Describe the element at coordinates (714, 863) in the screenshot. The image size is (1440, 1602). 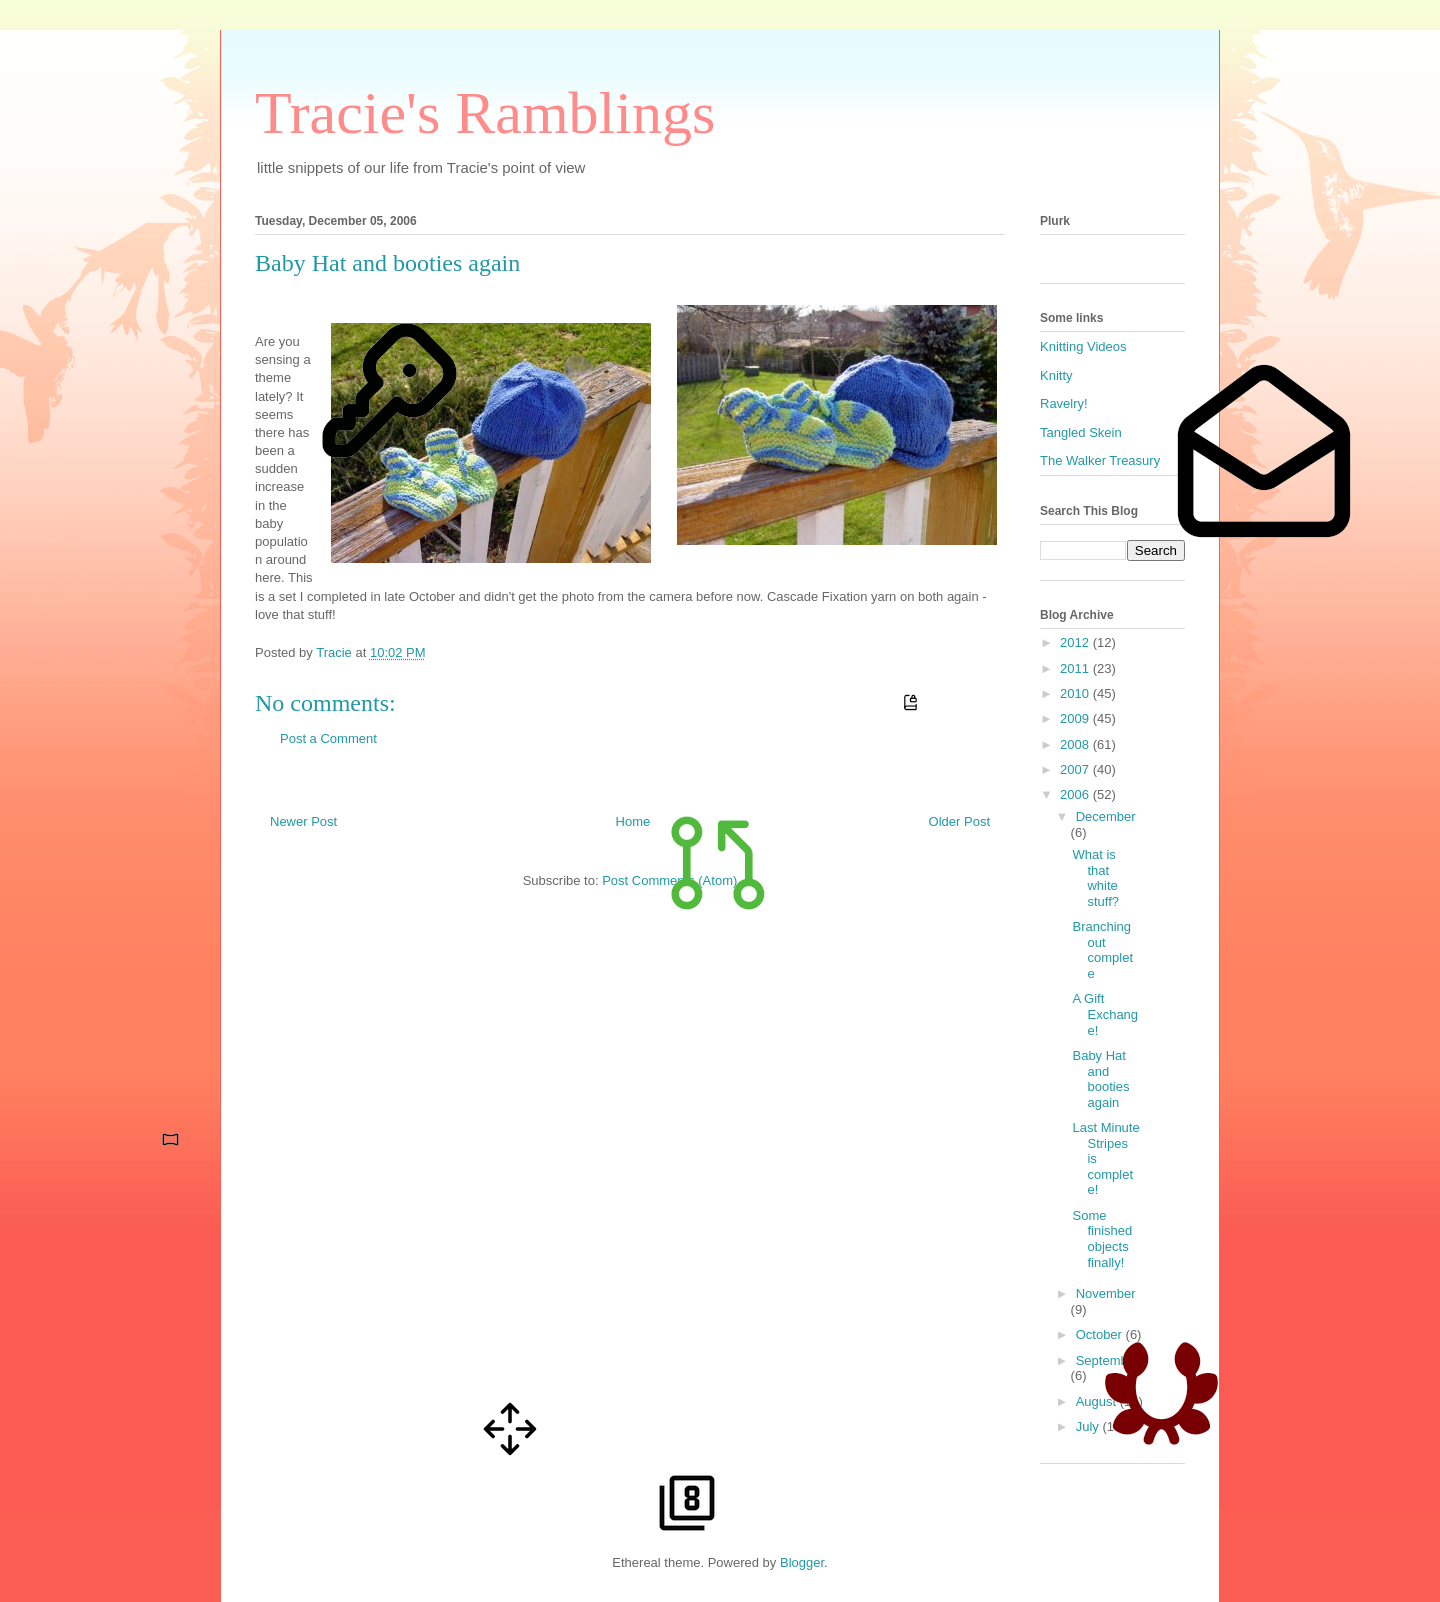
I see `create a new pull request` at that location.